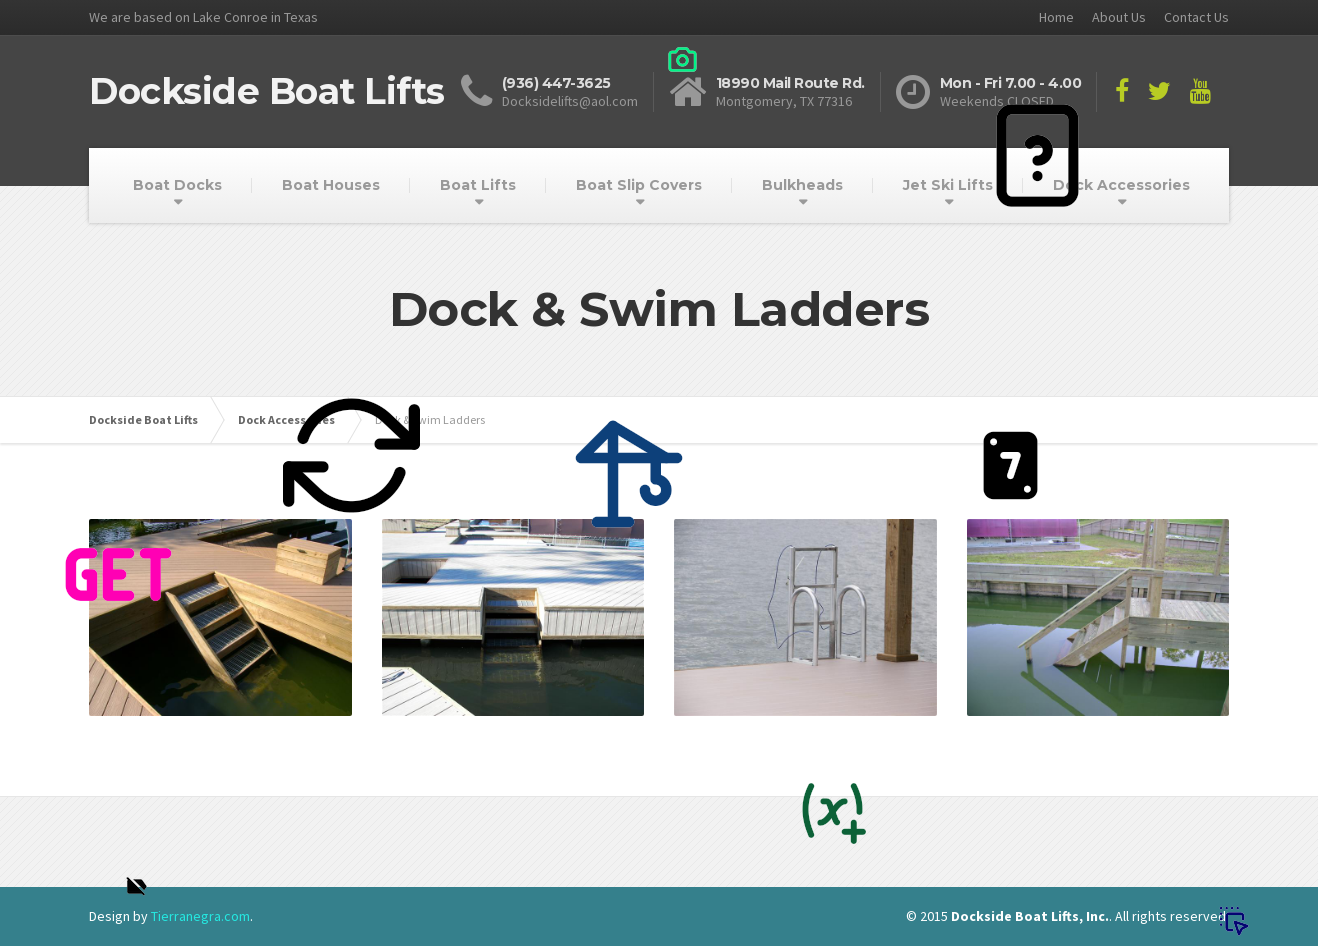  Describe the element at coordinates (351, 455) in the screenshot. I see `refresh or reload content` at that location.